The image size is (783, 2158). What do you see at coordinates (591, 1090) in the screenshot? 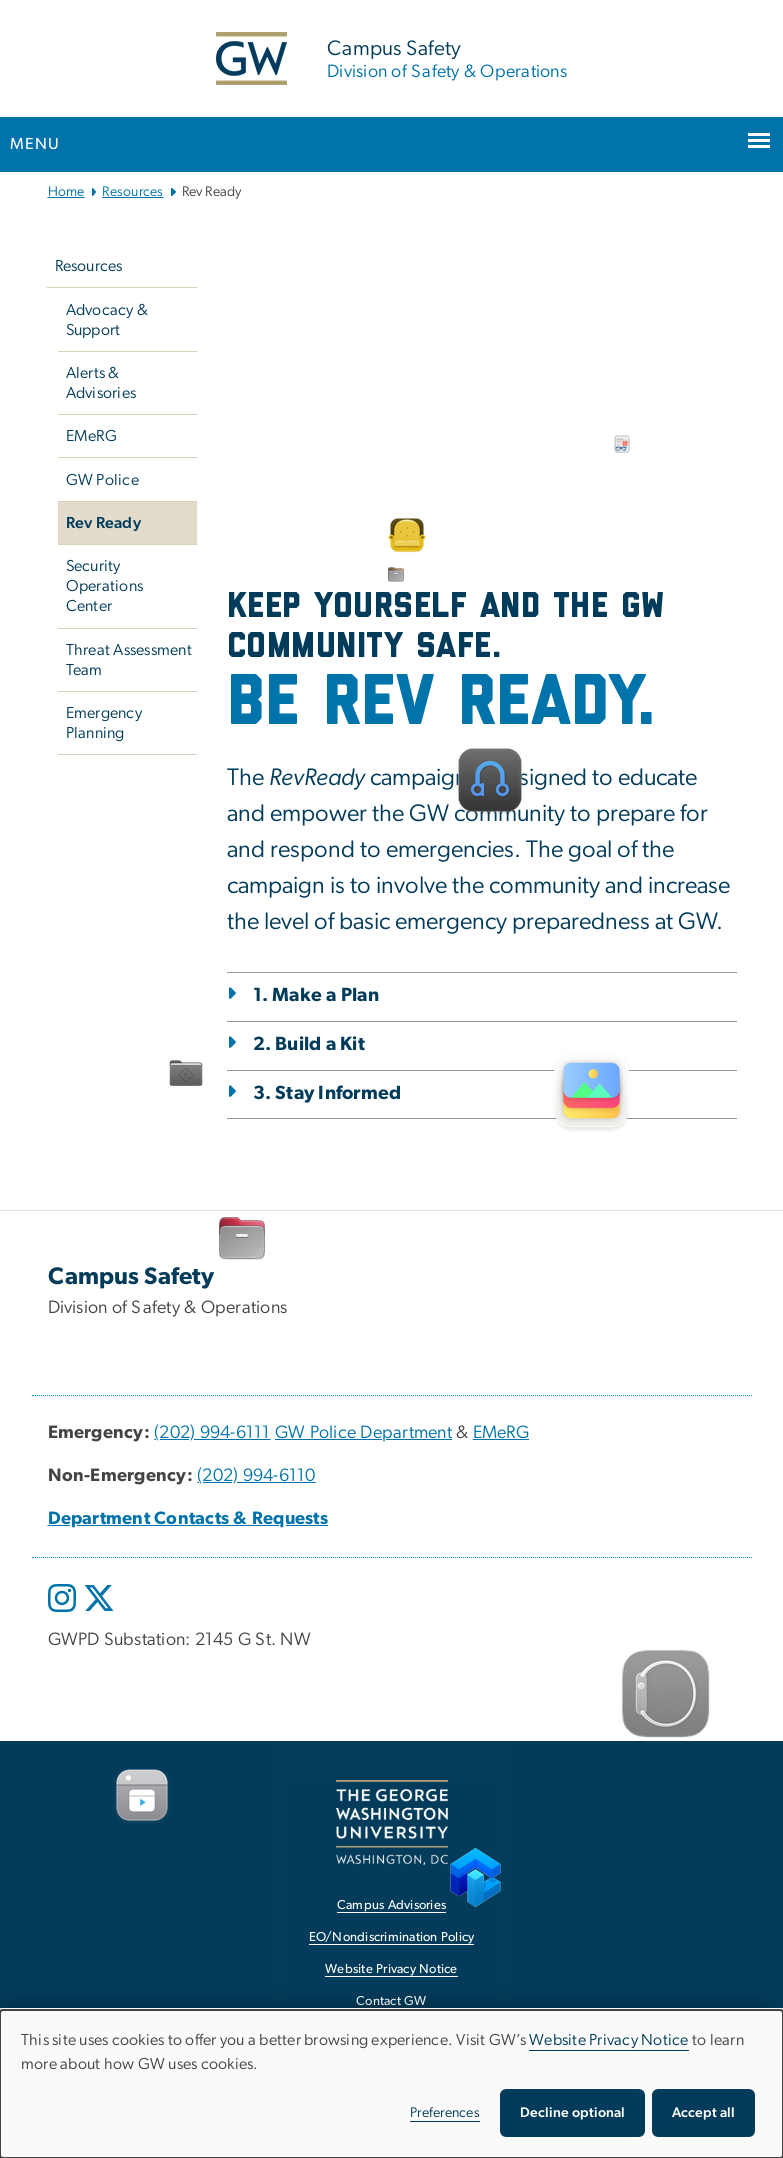
I see `open imagefan reloaded photo viewer app` at bounding box center [591, 1090].